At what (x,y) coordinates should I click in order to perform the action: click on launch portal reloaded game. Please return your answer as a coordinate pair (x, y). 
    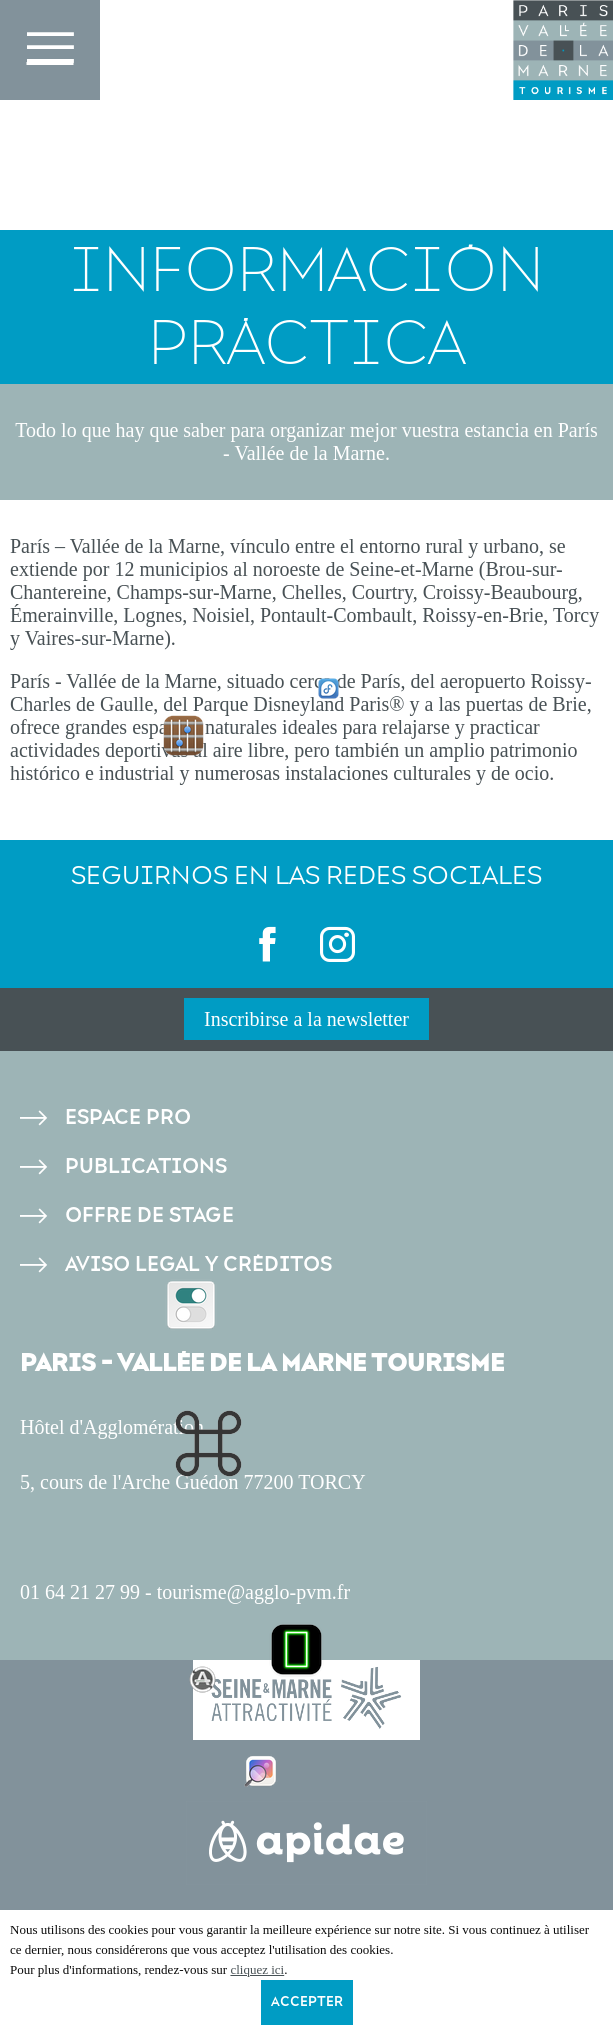
    Looking at the image, I should click on (296, 1649).